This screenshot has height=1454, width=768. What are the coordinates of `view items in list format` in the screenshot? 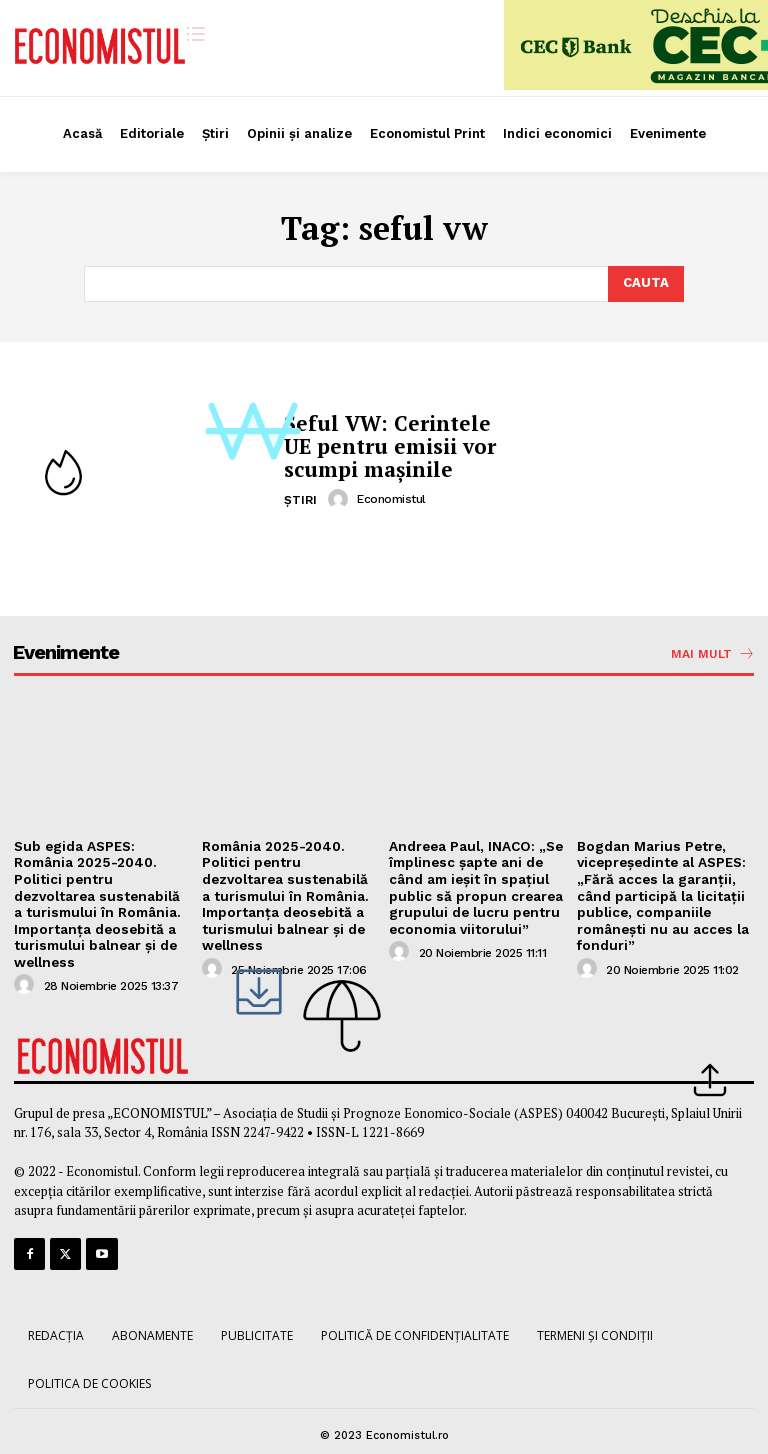 It's located at (196, 34).